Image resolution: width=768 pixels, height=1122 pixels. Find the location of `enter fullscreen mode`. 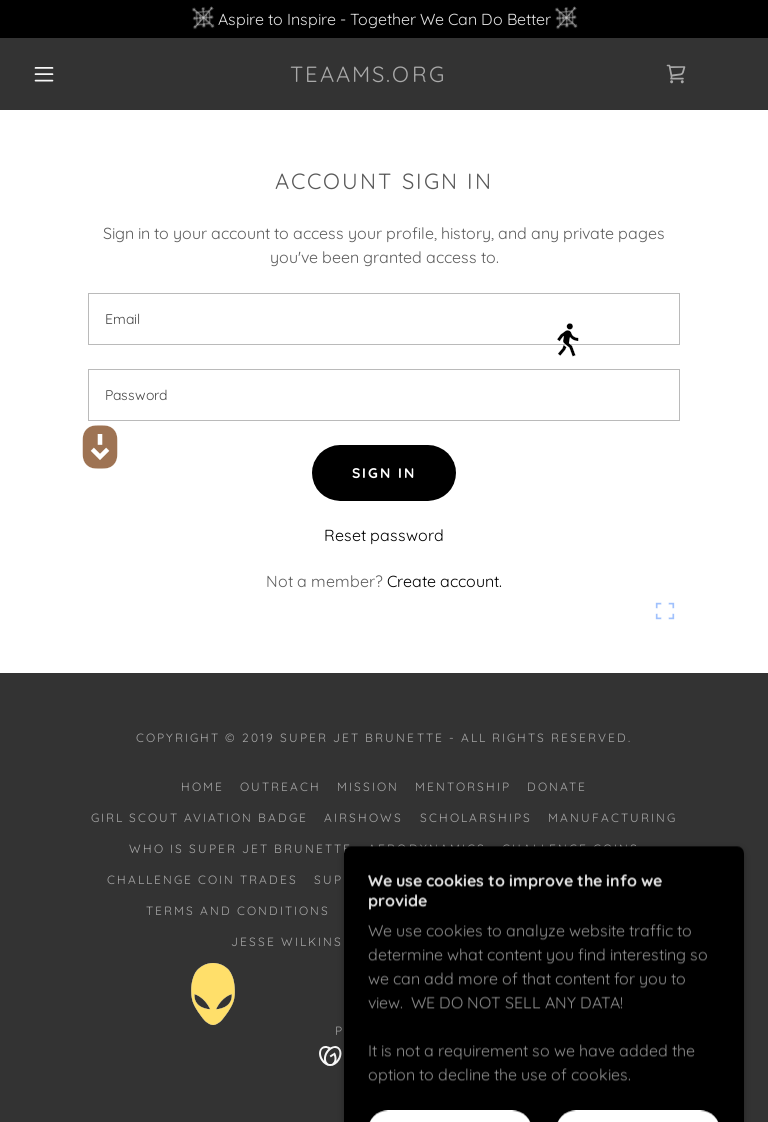

enter fullscreen mode is located at coordinates (665, 611).